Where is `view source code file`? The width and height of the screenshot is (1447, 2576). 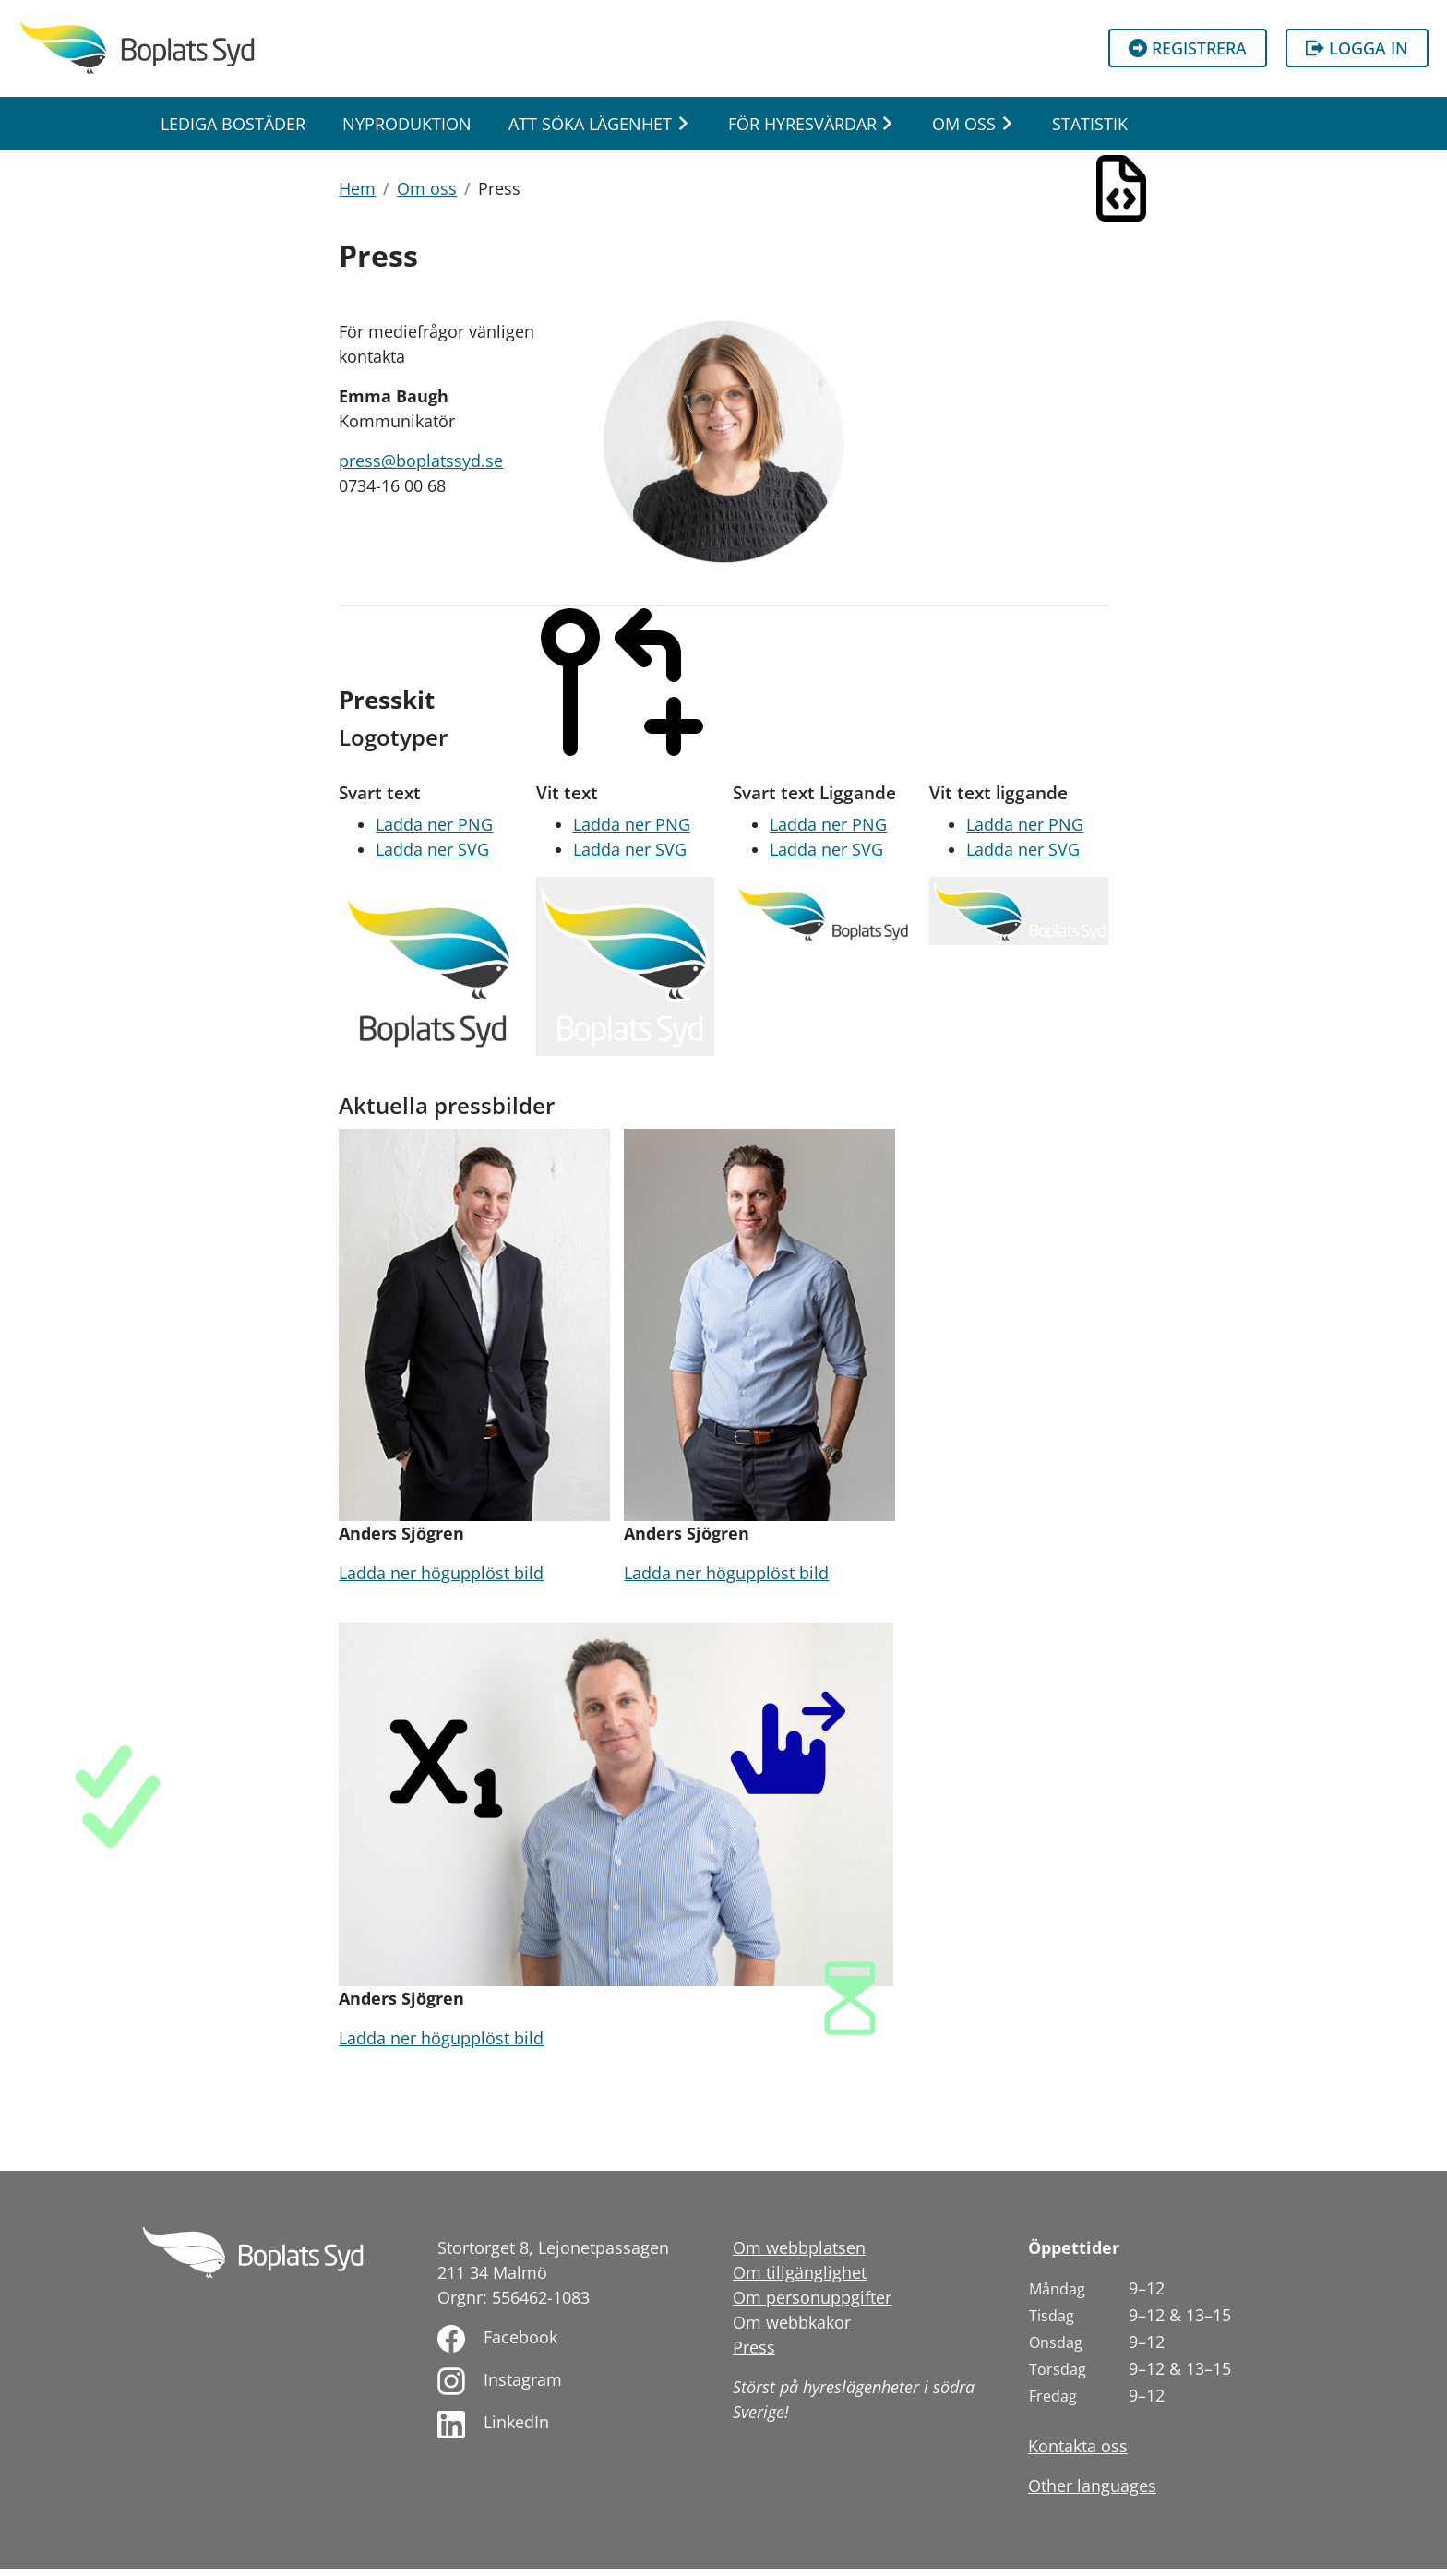 view source code file is located at coordinates (1121, 188).